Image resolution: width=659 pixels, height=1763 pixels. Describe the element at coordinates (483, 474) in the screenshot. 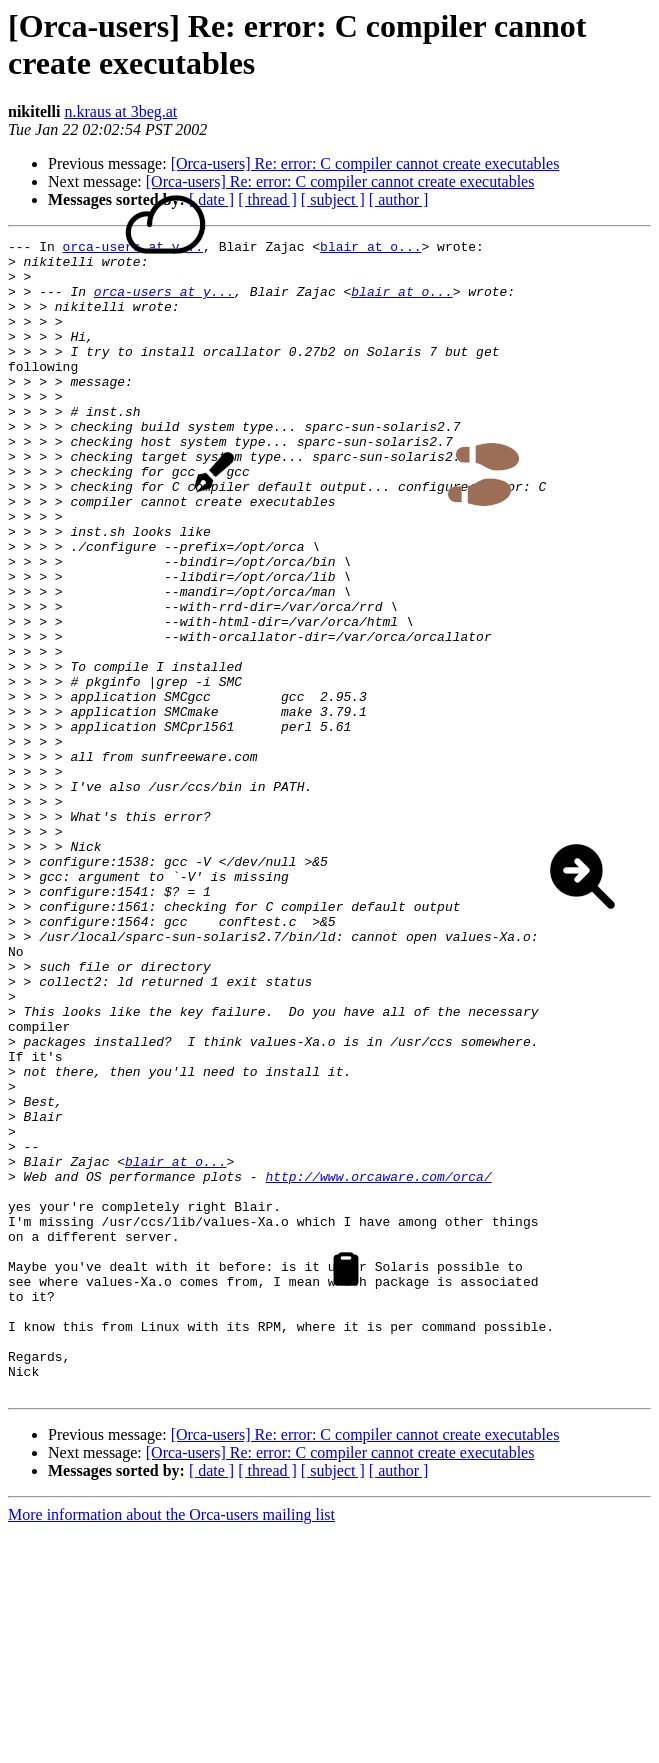

I see `view step count or walking activity` at that location.